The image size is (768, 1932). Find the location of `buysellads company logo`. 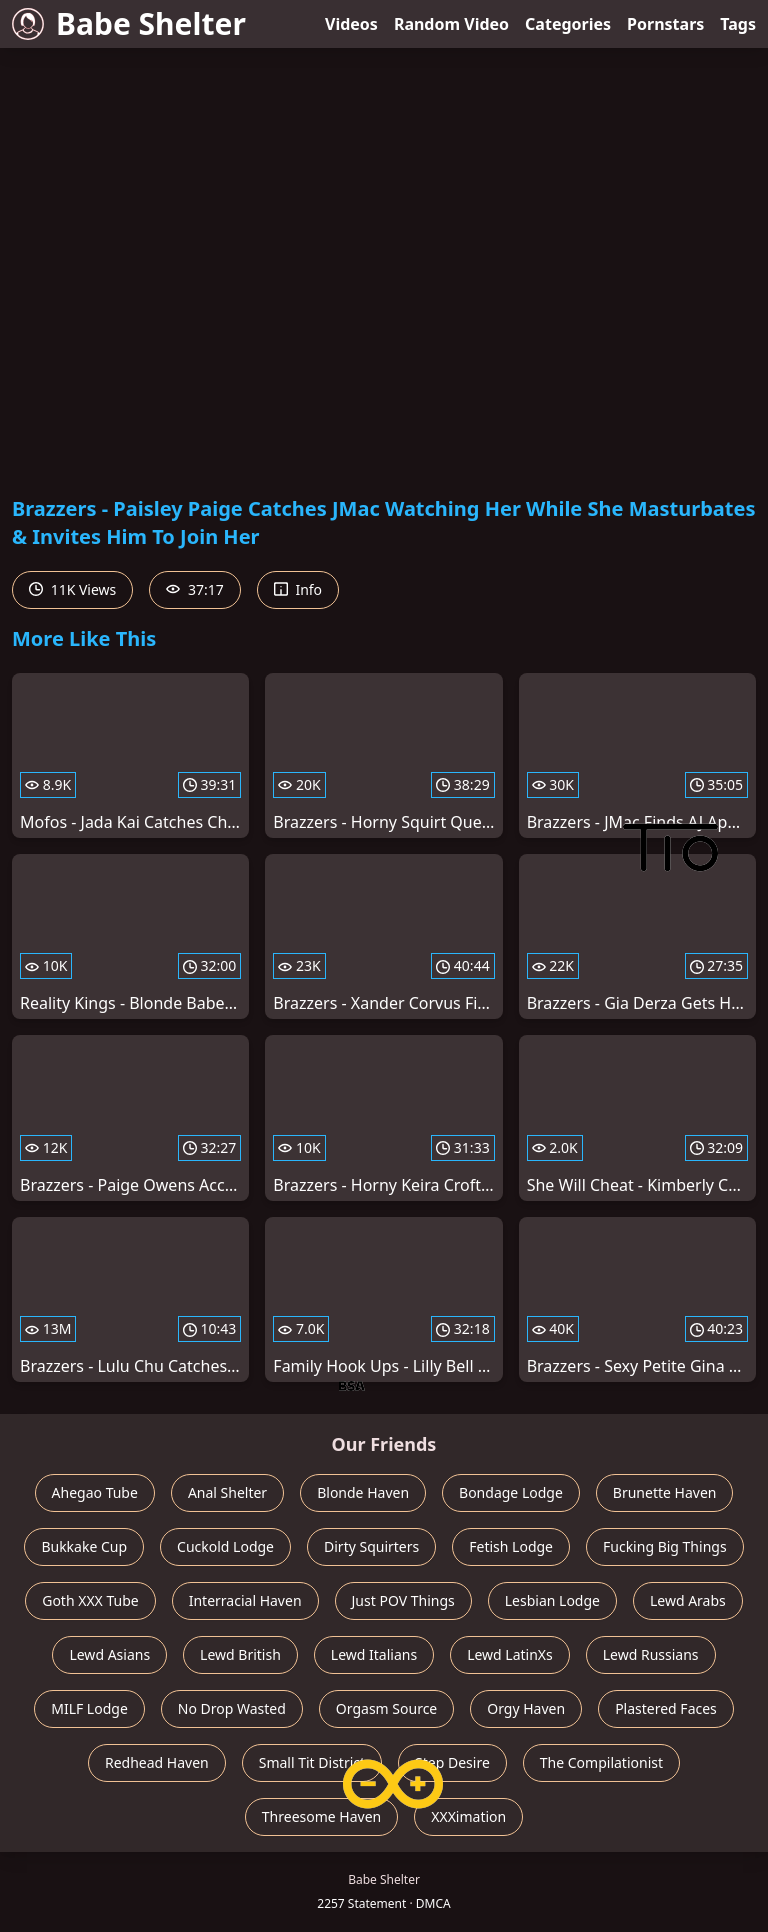

buysellads company logo is located at coordinates (352, 1386).